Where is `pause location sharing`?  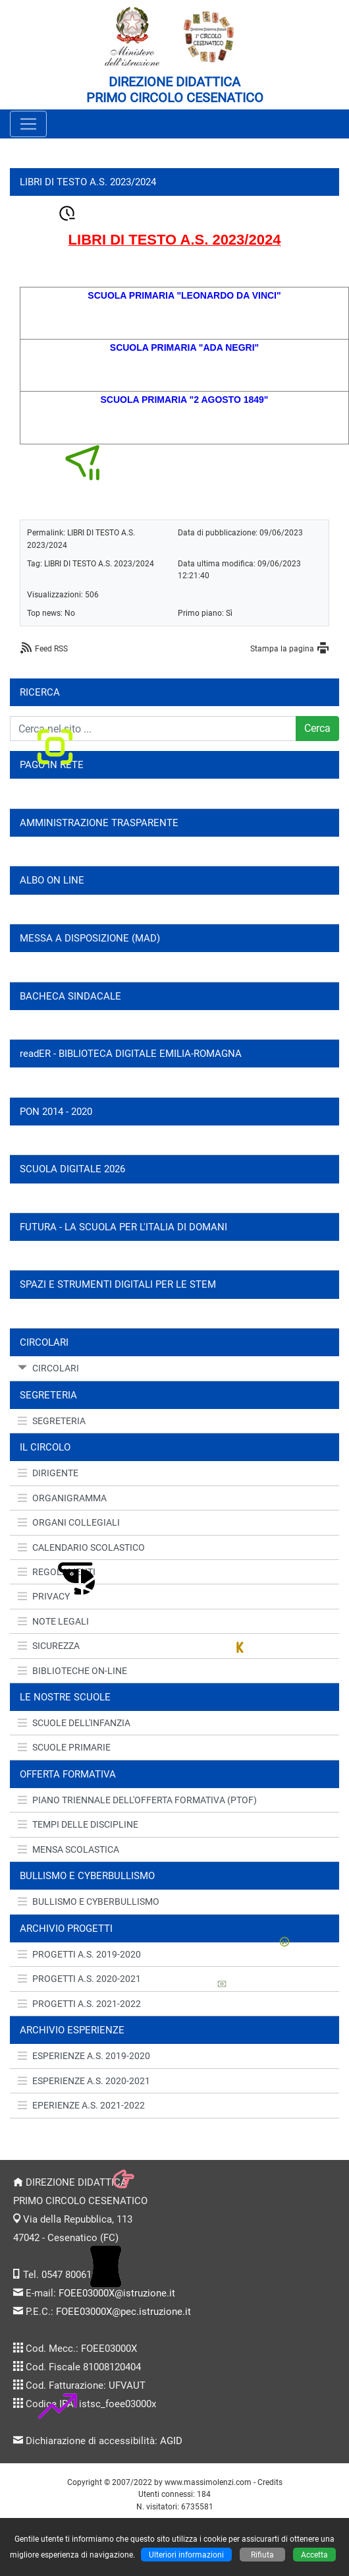
pause location sharing is located at coordinates (82, 462).